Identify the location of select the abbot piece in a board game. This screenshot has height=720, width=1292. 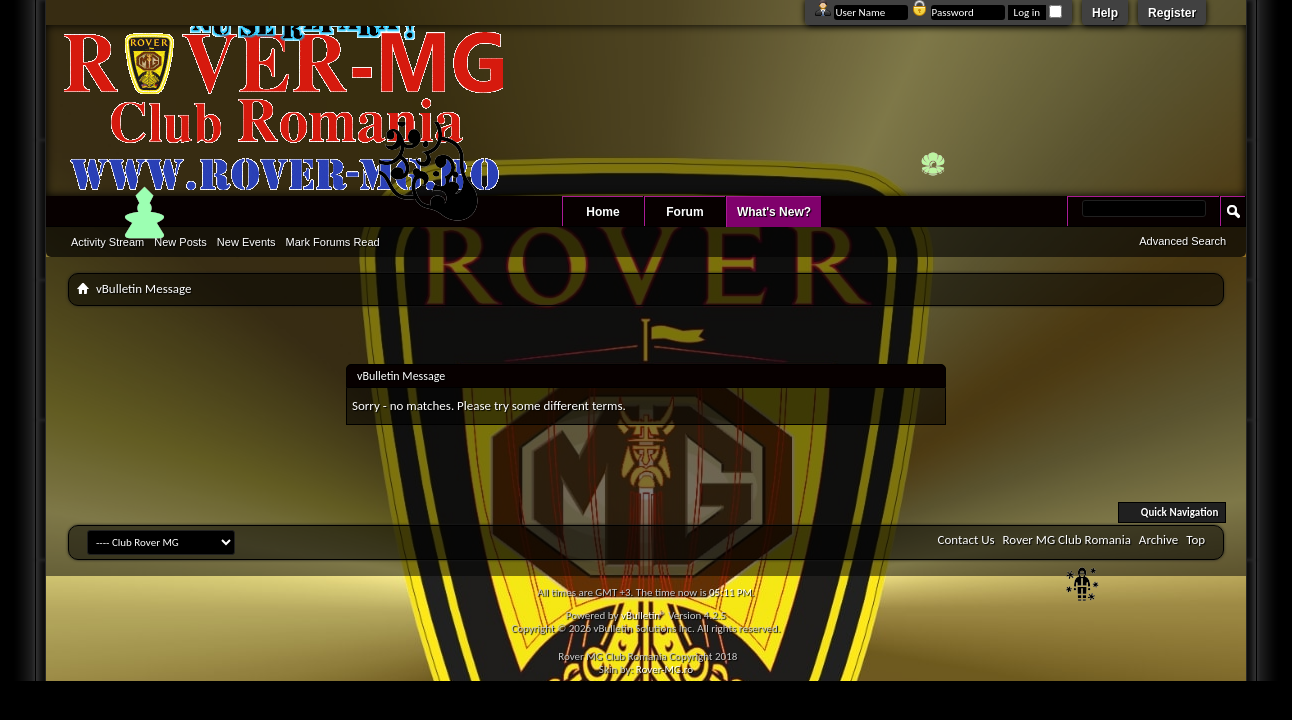
(144, 212).